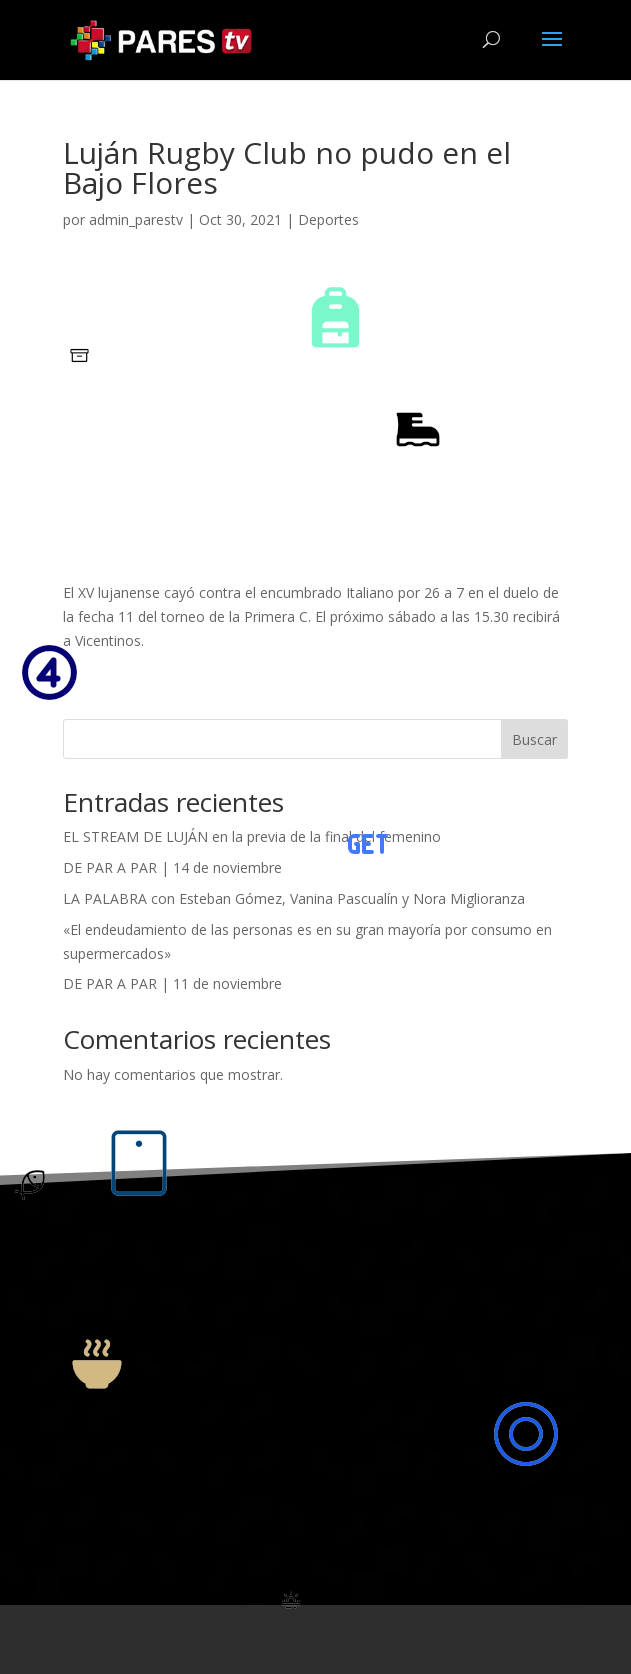 This screenshot has width=631, height=1674. What do you see at coordinates (368, 844) in the screenshot?
I see `indicates an HTTP GET request method` at bounding box center [368, 844].